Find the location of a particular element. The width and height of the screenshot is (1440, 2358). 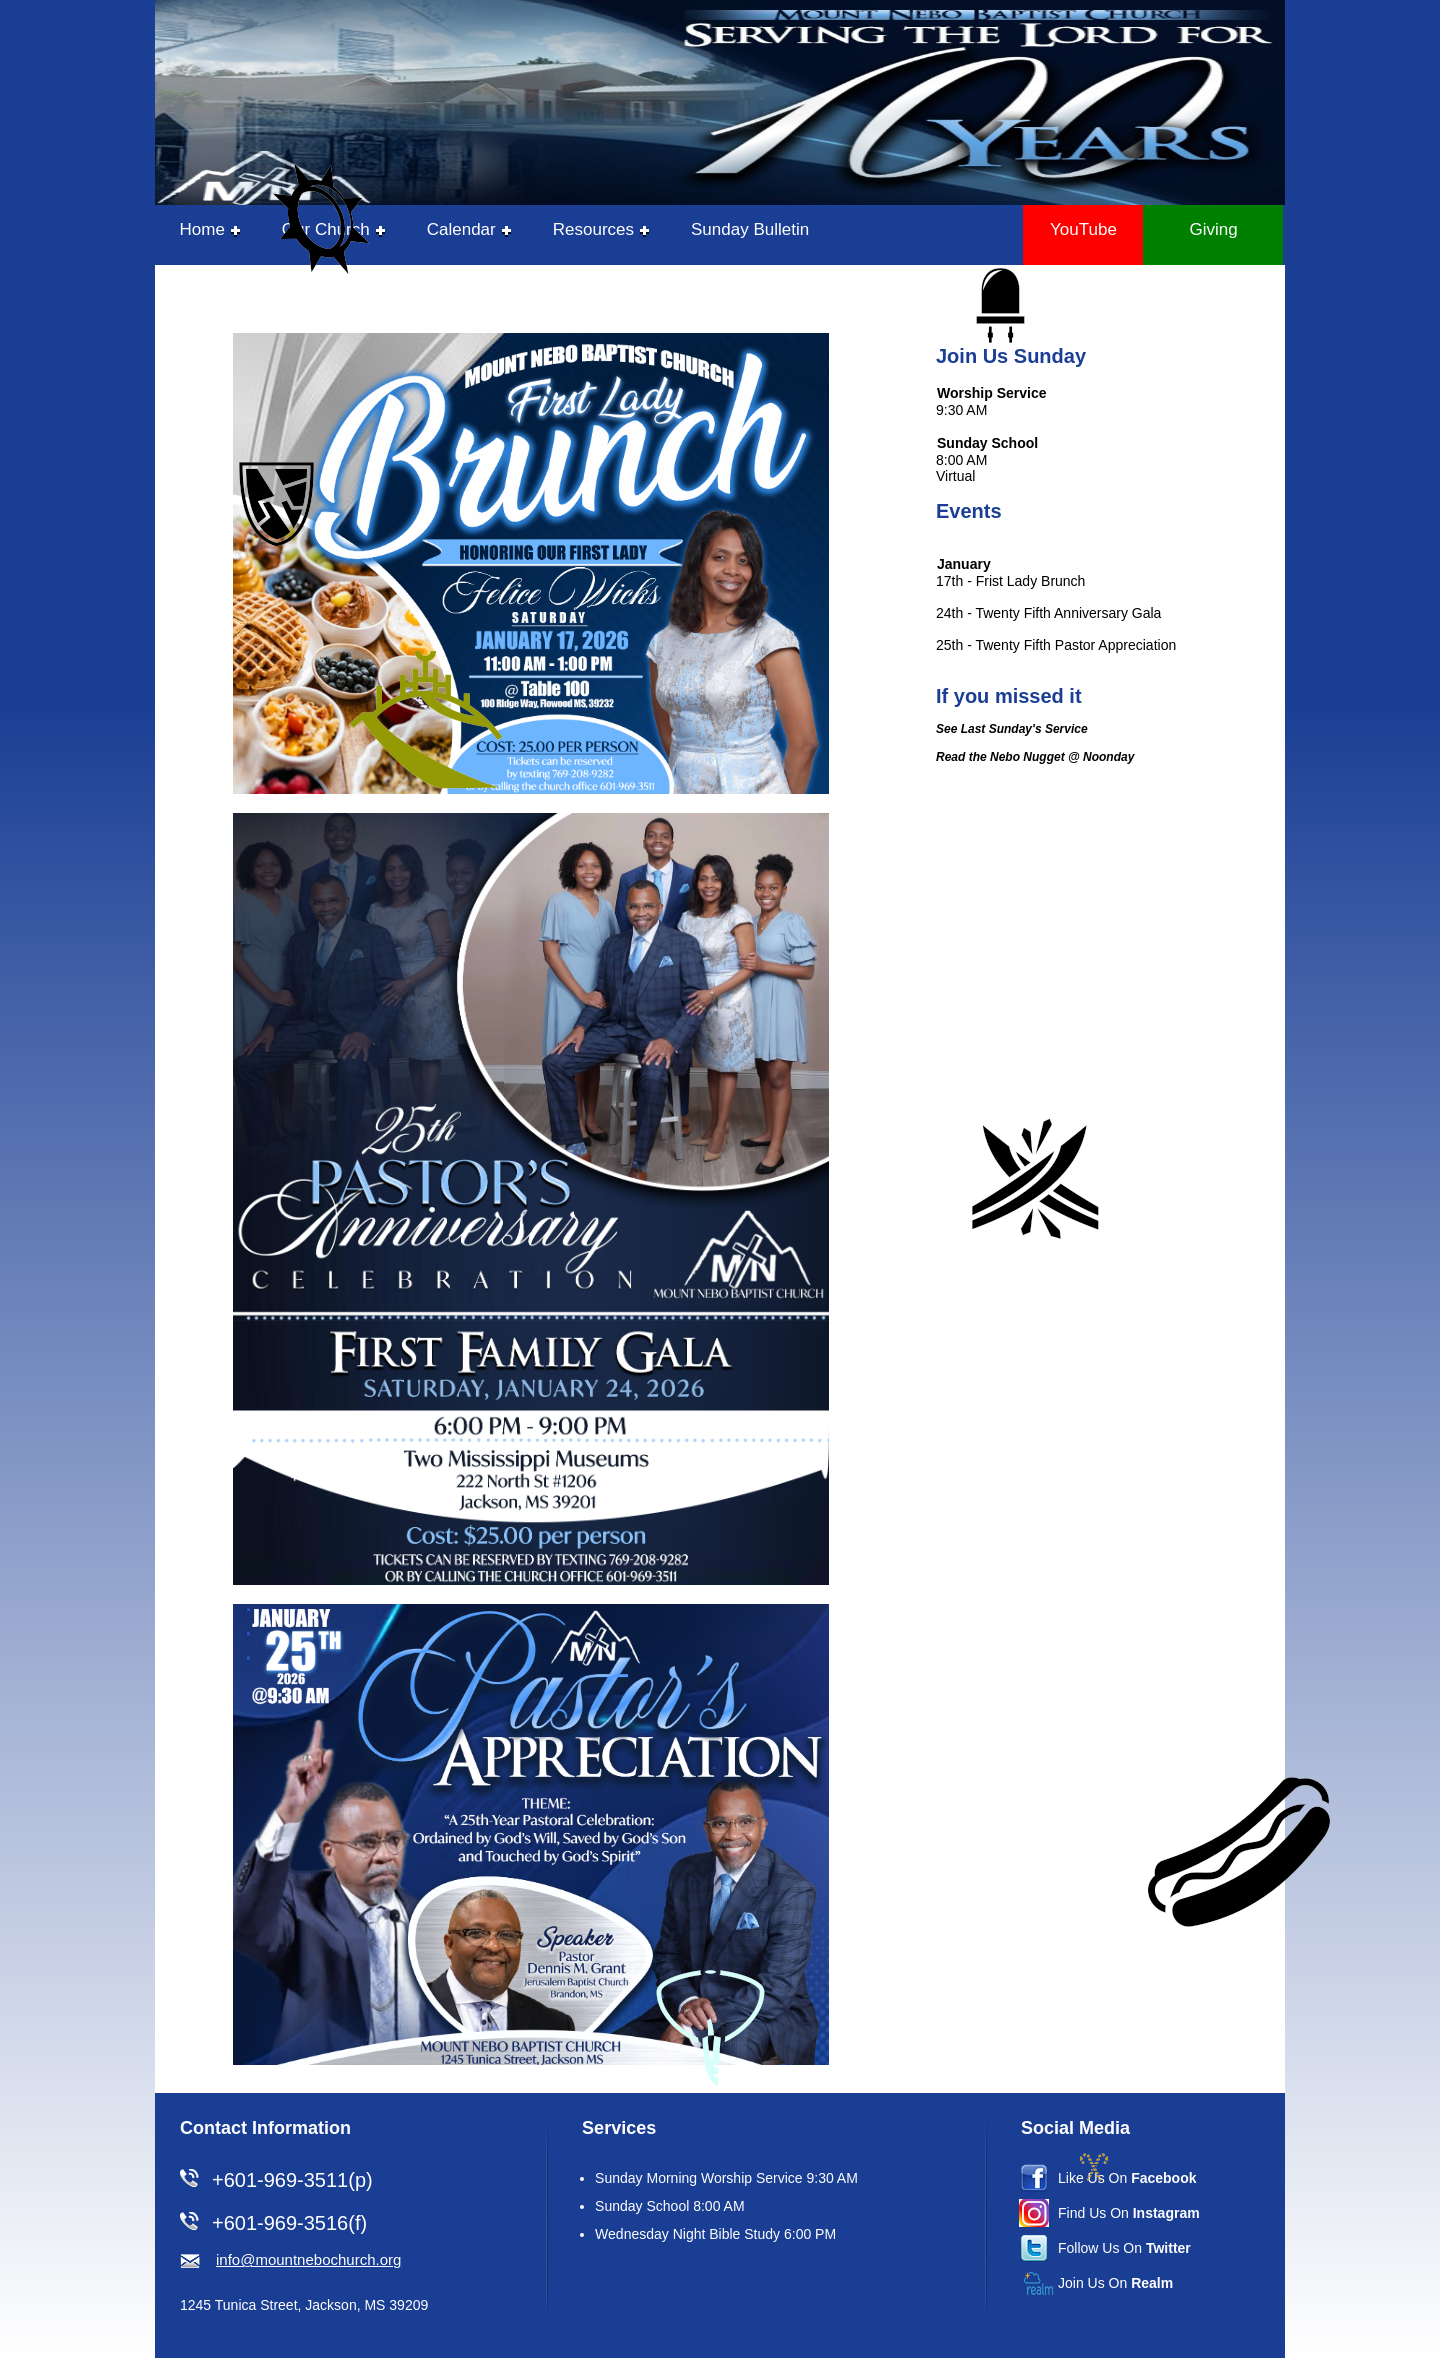

indicates broken or compromised security status is located at coordinates (277, 504).